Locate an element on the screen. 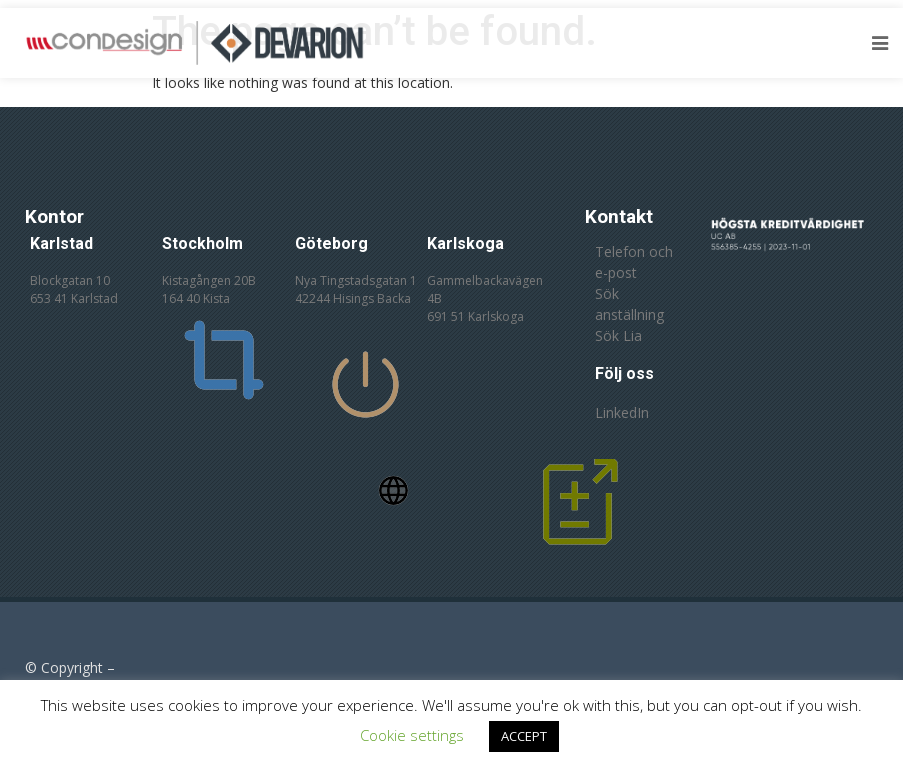 The height and width of the screenshot is (769, 903). change language or region settings is located at coordinates (393, 490).